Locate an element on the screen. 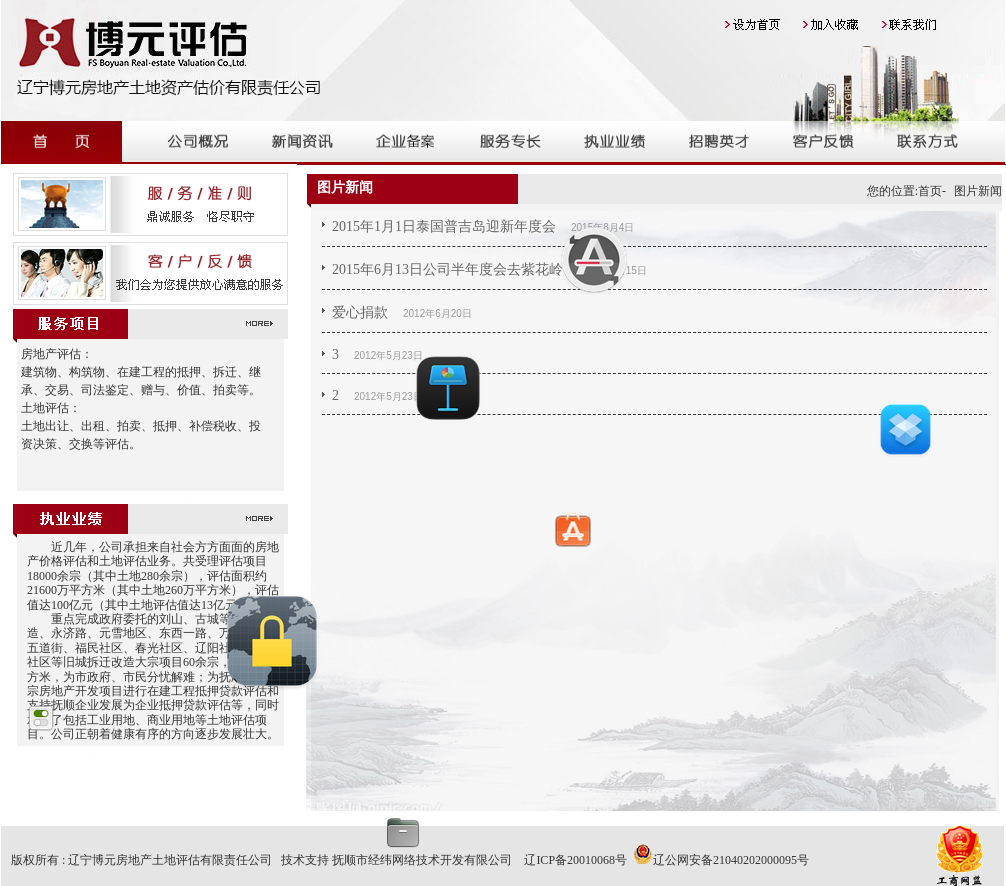 Image resolution: width=1006 pixels, height=886 pixels. open the file manager application is located at coordinates (403, 832).